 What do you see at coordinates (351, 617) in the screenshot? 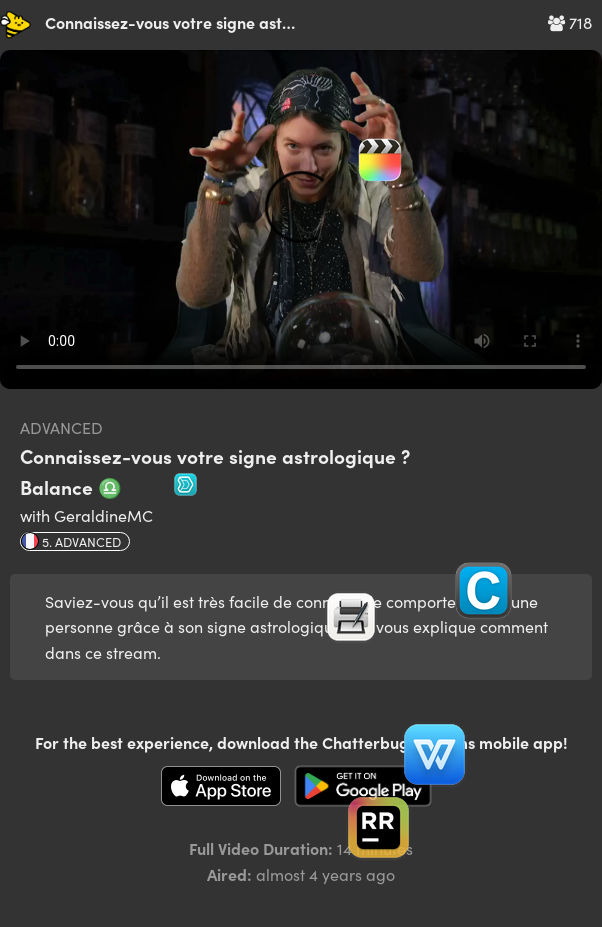
I see `open print editor application` at bounding box center [351, 617].